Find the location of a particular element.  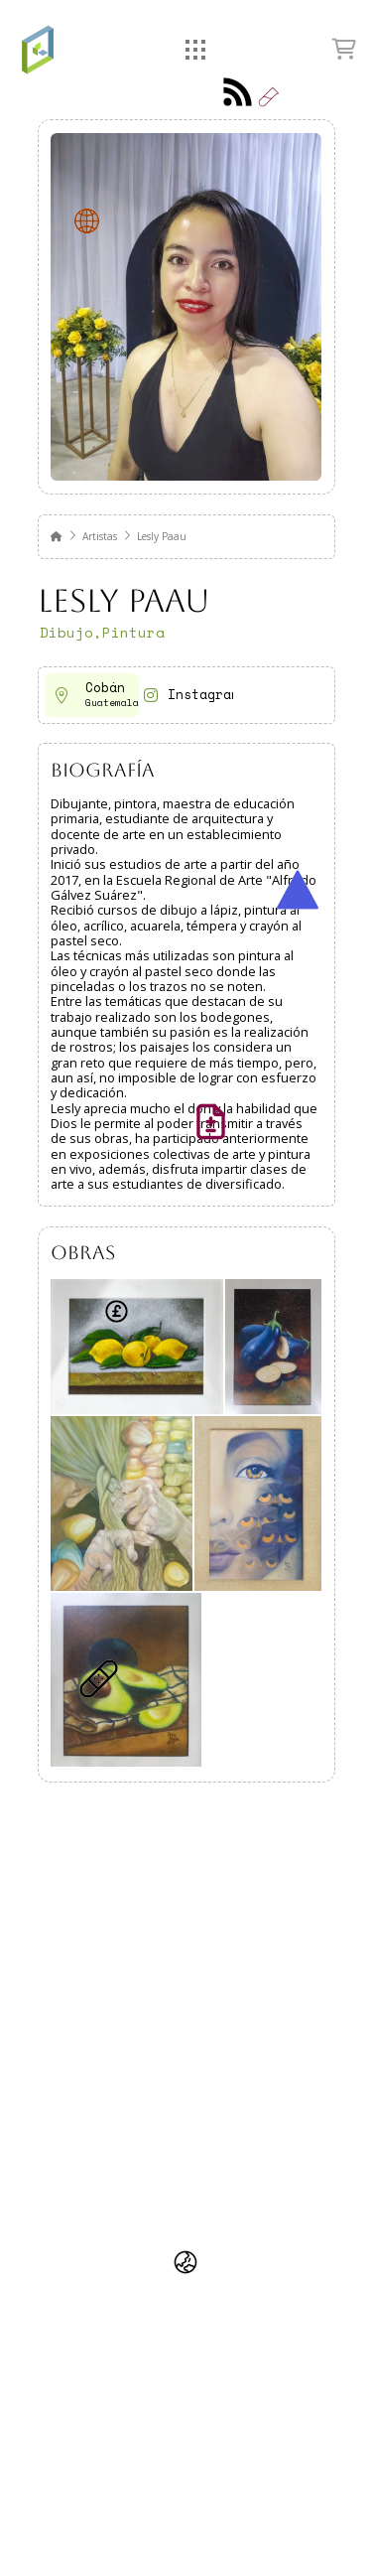

view balance in british pounds is located at coordinates (116, 1311).